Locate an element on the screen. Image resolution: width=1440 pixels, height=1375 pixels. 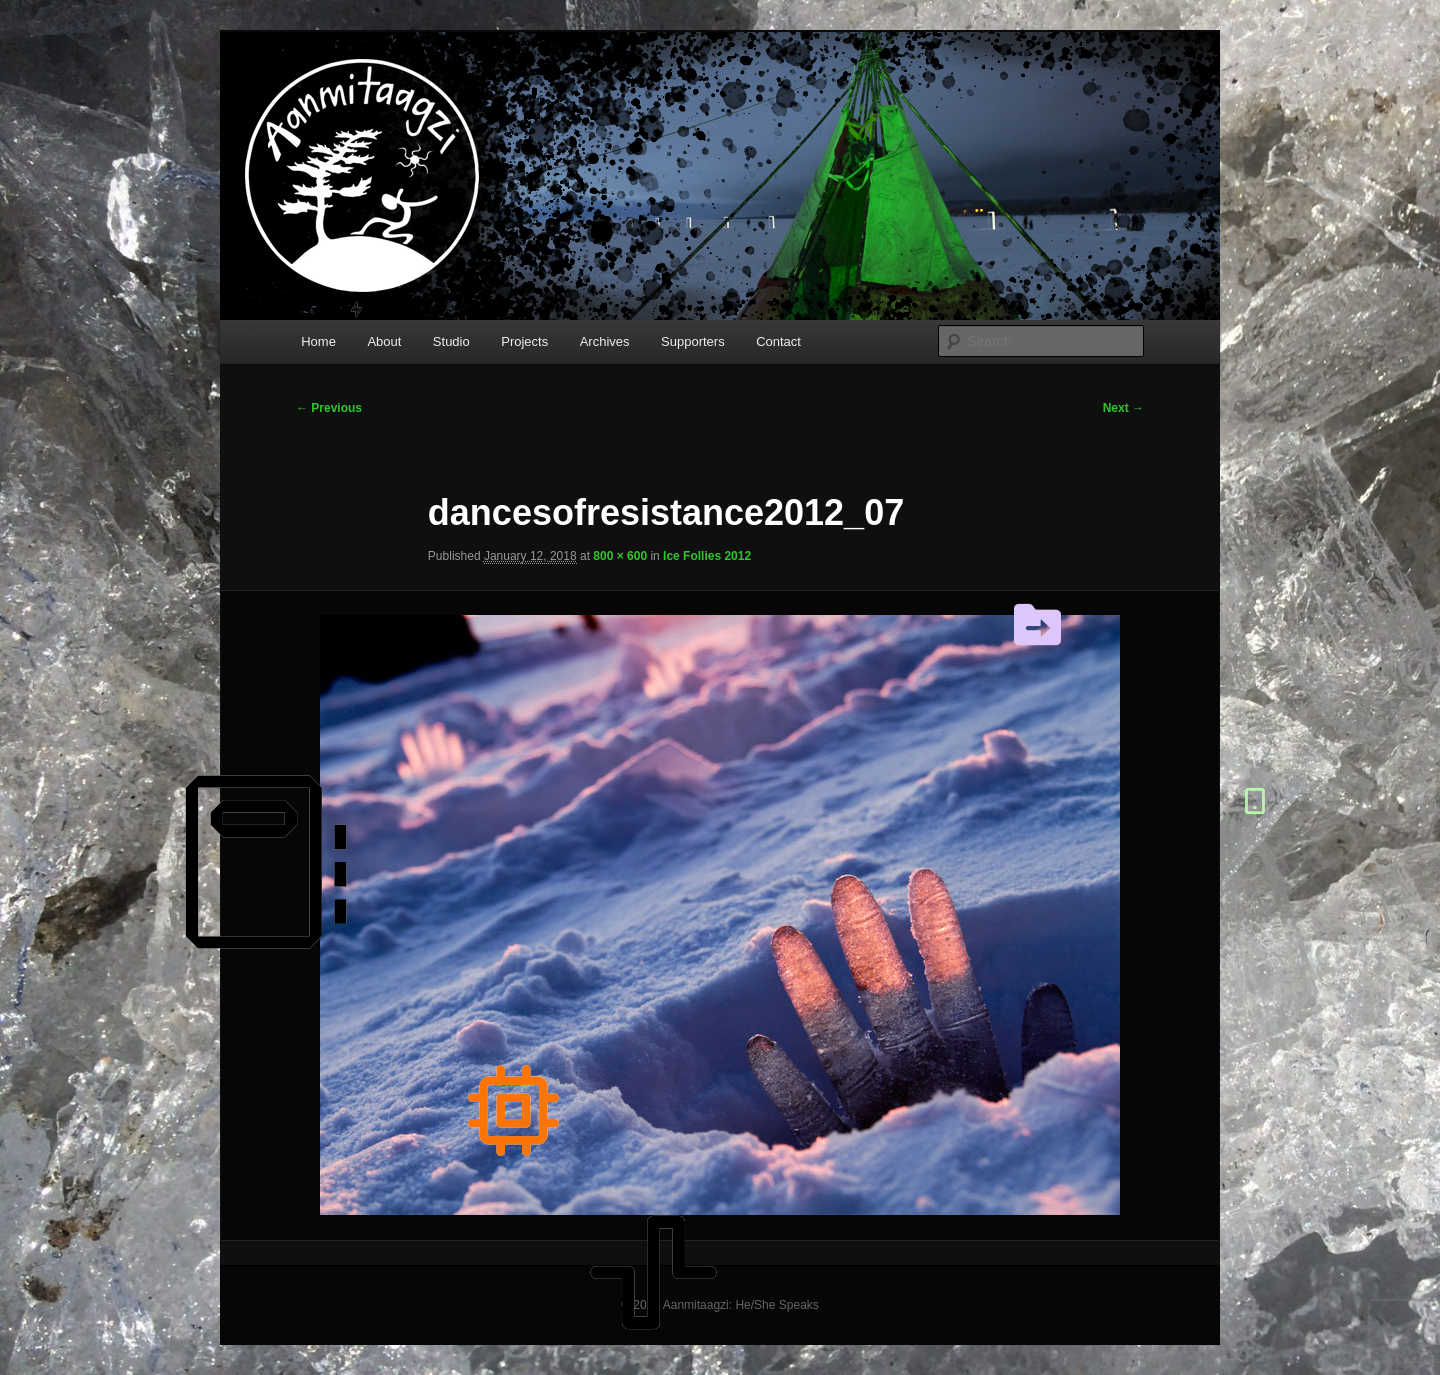
view system or hardware information is located at coordinates (513, 1110).